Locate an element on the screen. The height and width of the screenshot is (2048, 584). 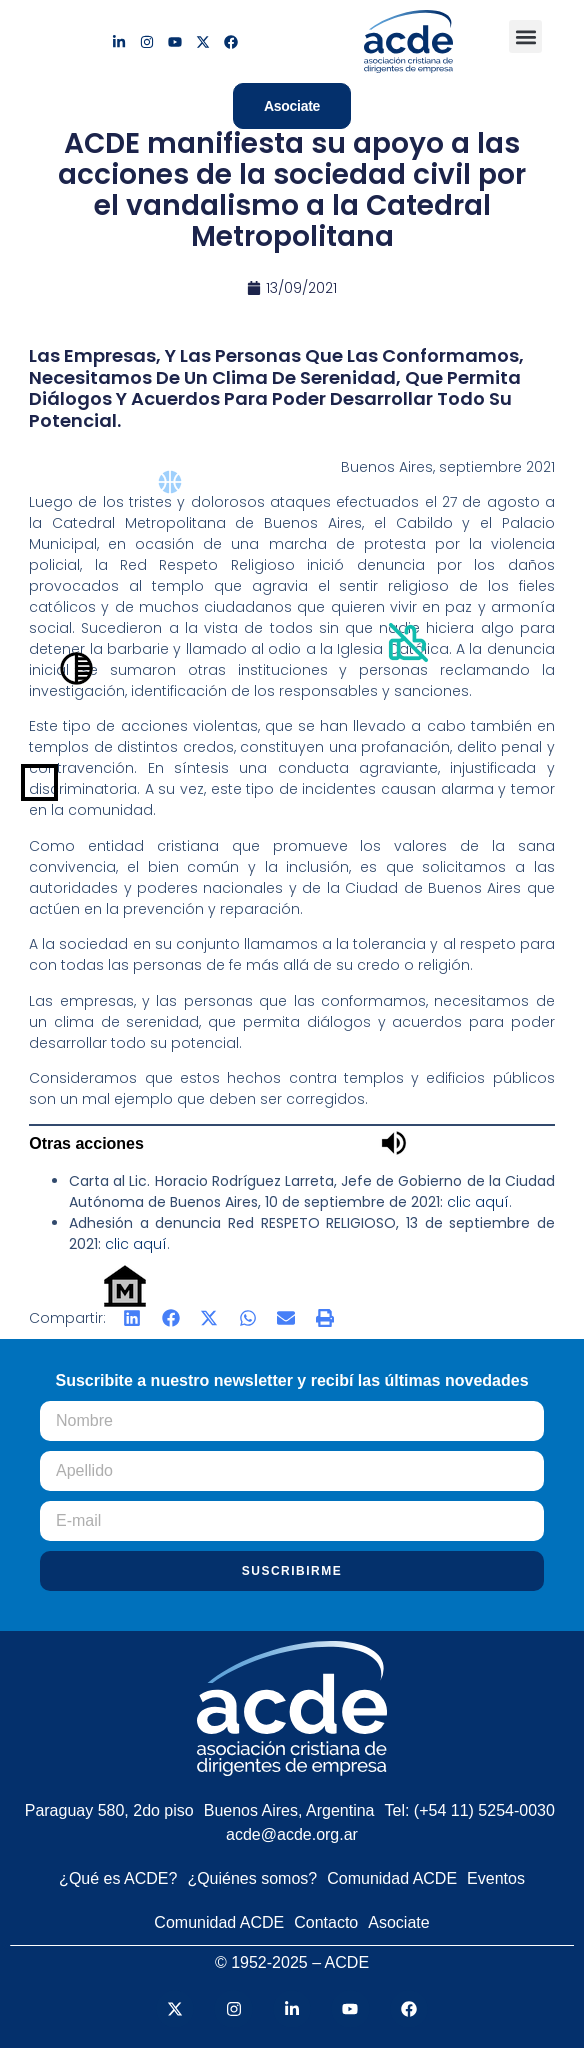
unselected checkbox in a form or list is located at coordinates (39, 782).